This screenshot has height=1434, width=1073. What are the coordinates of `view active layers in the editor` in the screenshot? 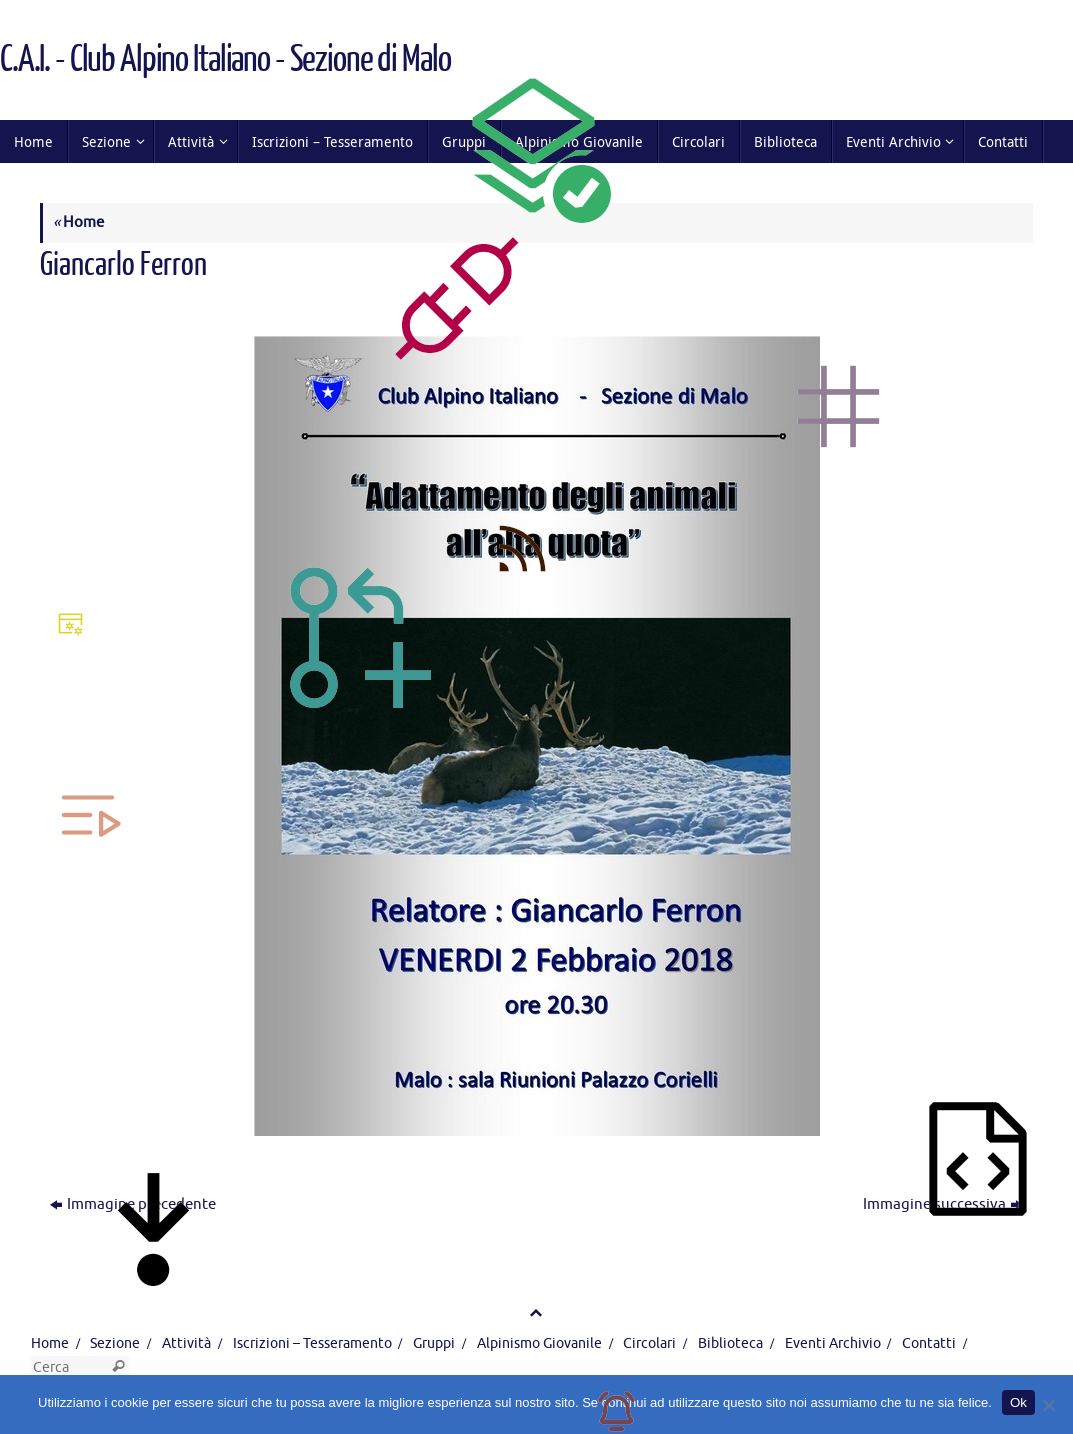 It's located at (533, 145).